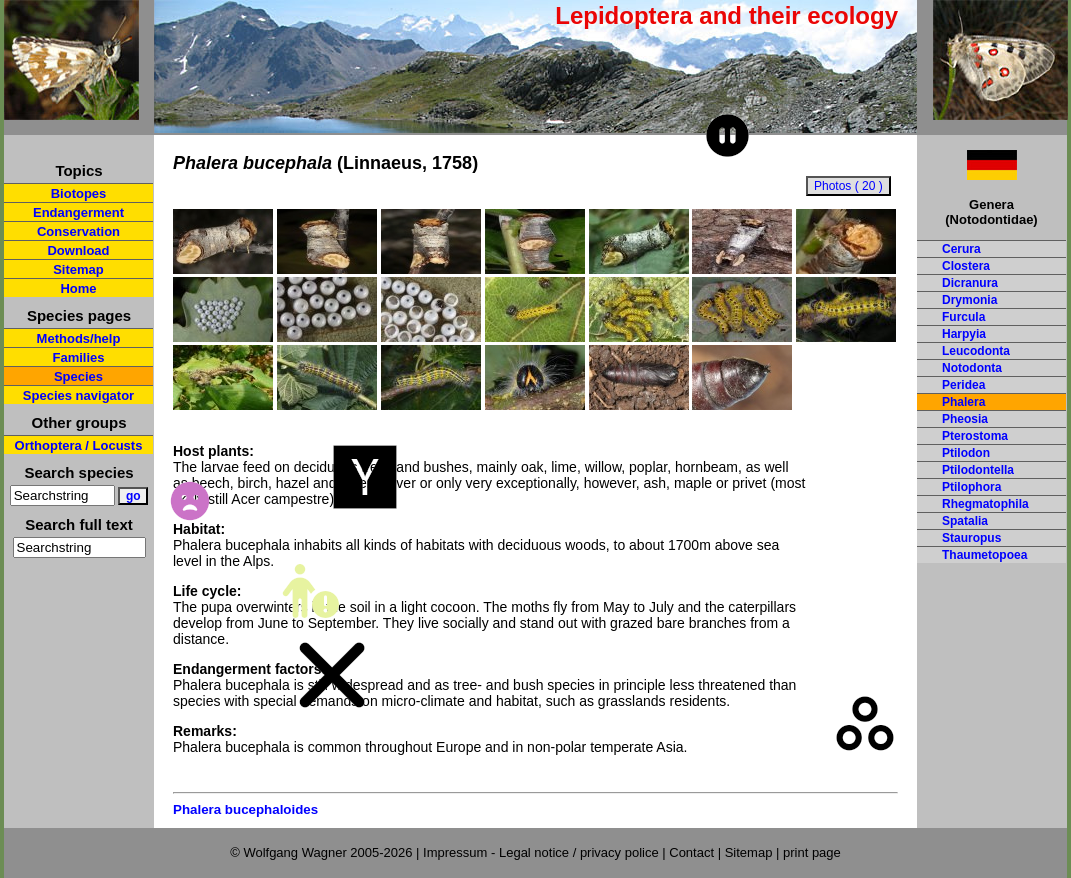  I want to click on open hacker news, so click(365, 477).